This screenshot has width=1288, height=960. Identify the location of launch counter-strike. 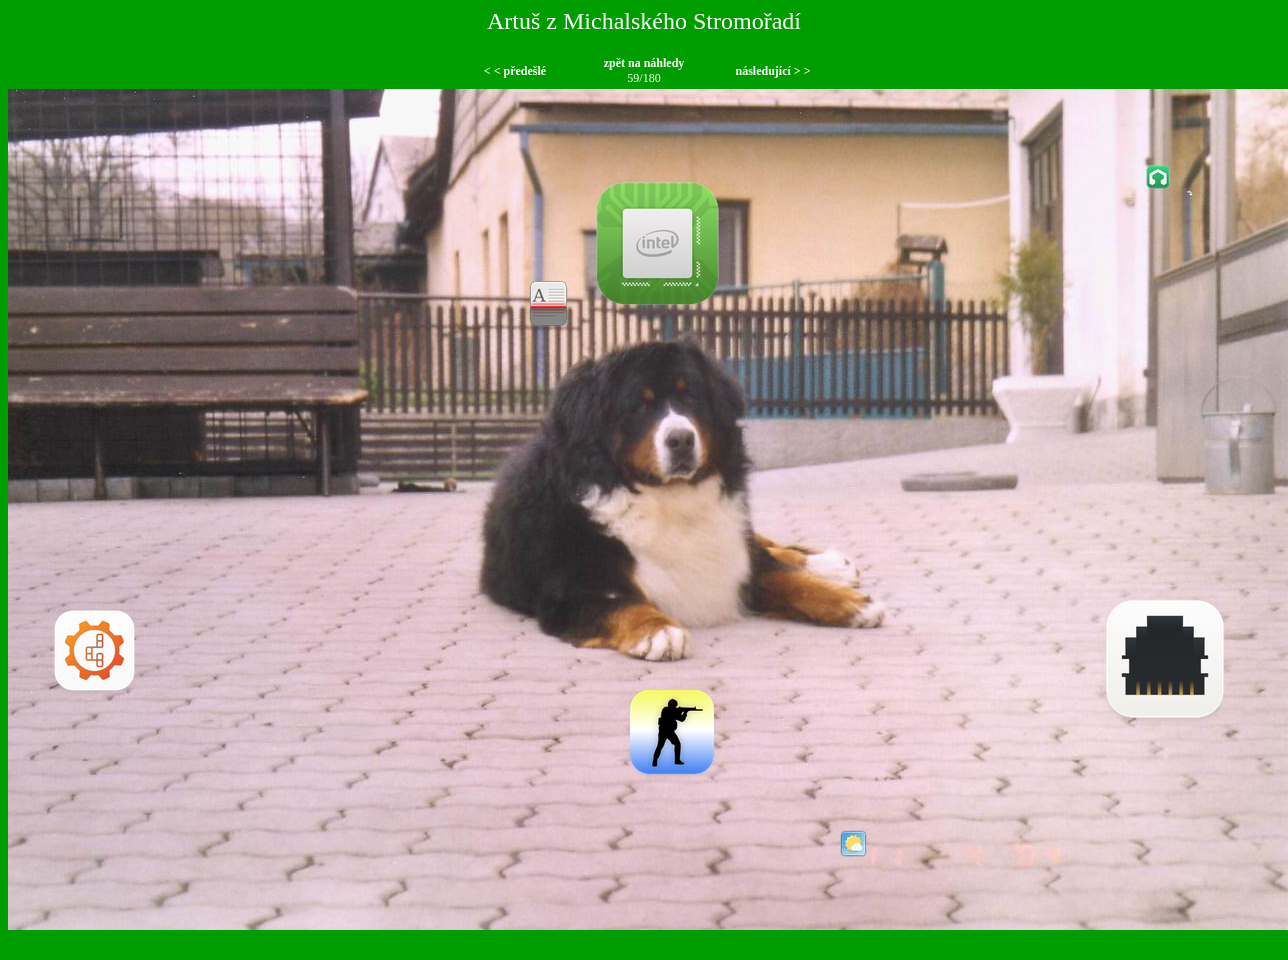
(672, 732).